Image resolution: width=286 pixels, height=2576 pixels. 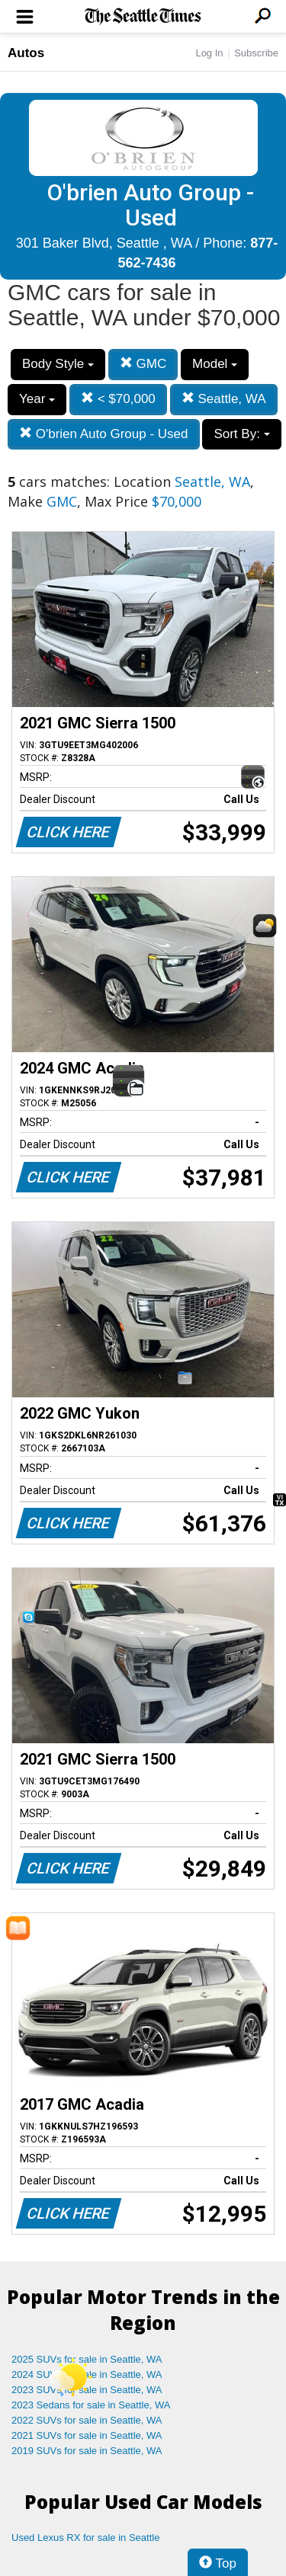 I want to click on open the weather app, so click(x=265, y=926).